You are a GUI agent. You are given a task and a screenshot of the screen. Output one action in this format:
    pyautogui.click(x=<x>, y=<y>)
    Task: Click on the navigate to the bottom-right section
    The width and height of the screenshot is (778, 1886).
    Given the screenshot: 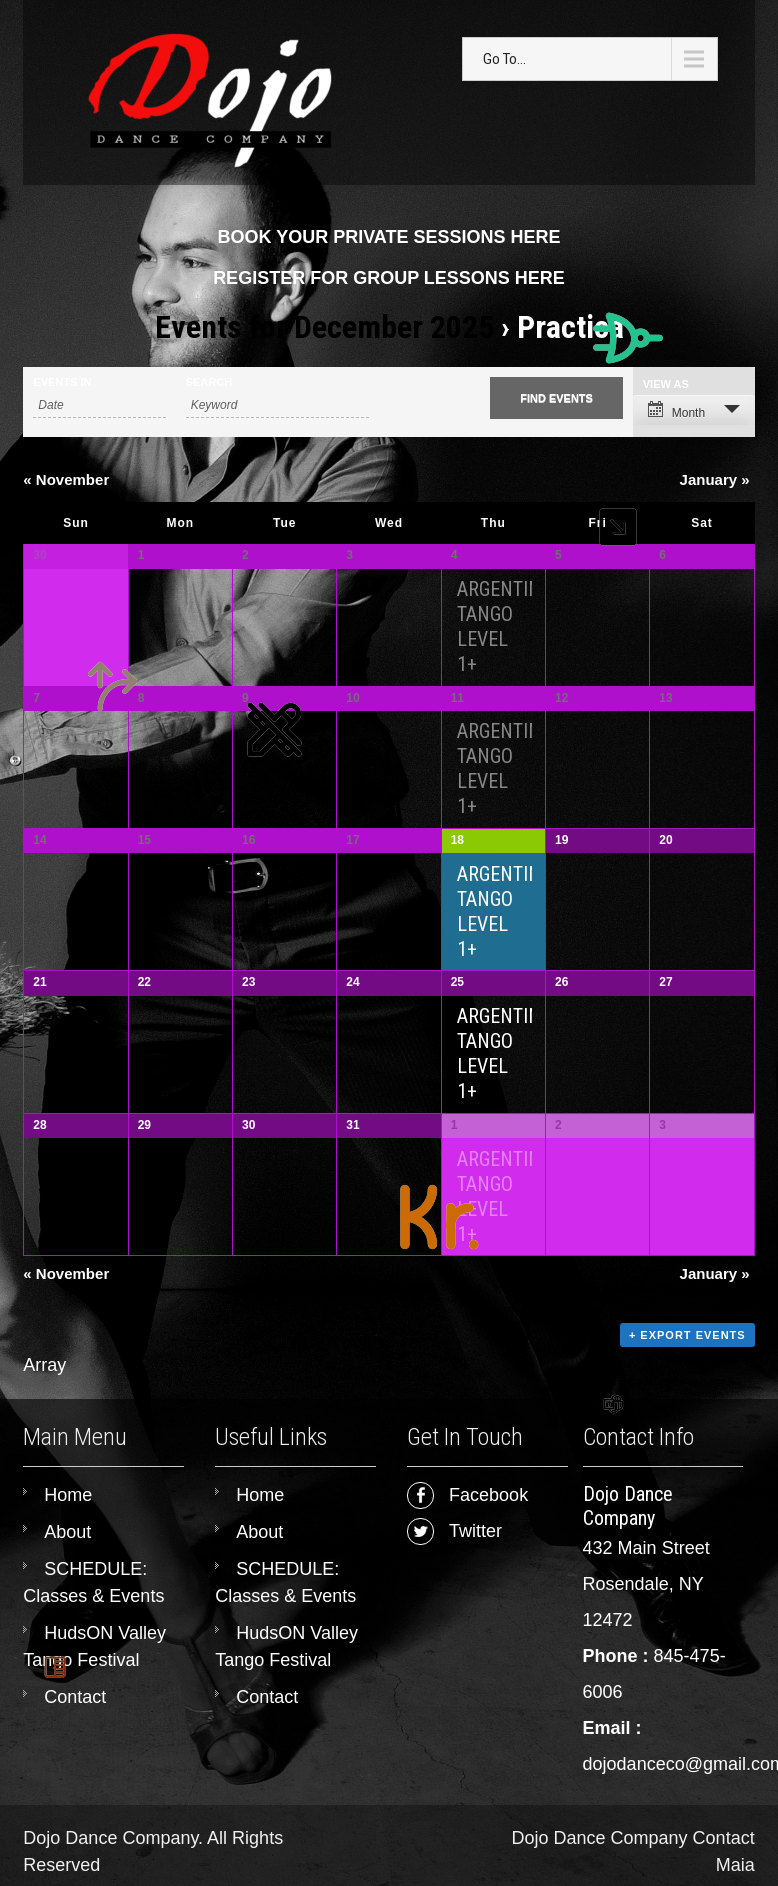 What is the action you would take?
    pyautogui.click(x=618, y=527)
    